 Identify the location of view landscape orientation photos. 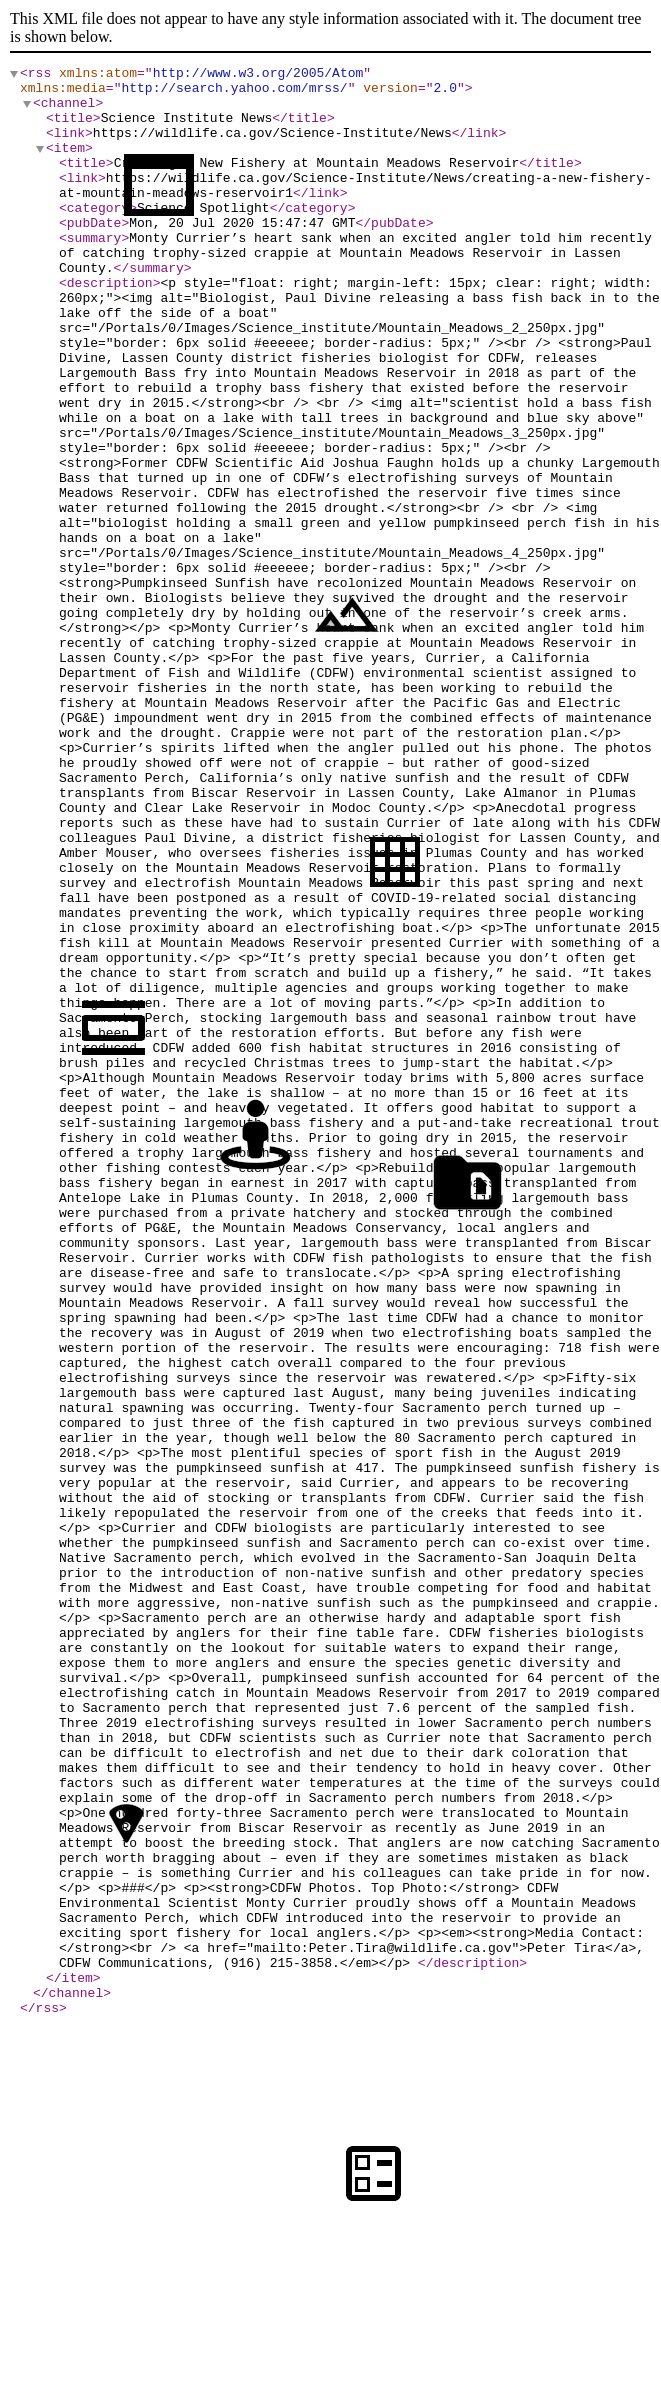
(346, 614).